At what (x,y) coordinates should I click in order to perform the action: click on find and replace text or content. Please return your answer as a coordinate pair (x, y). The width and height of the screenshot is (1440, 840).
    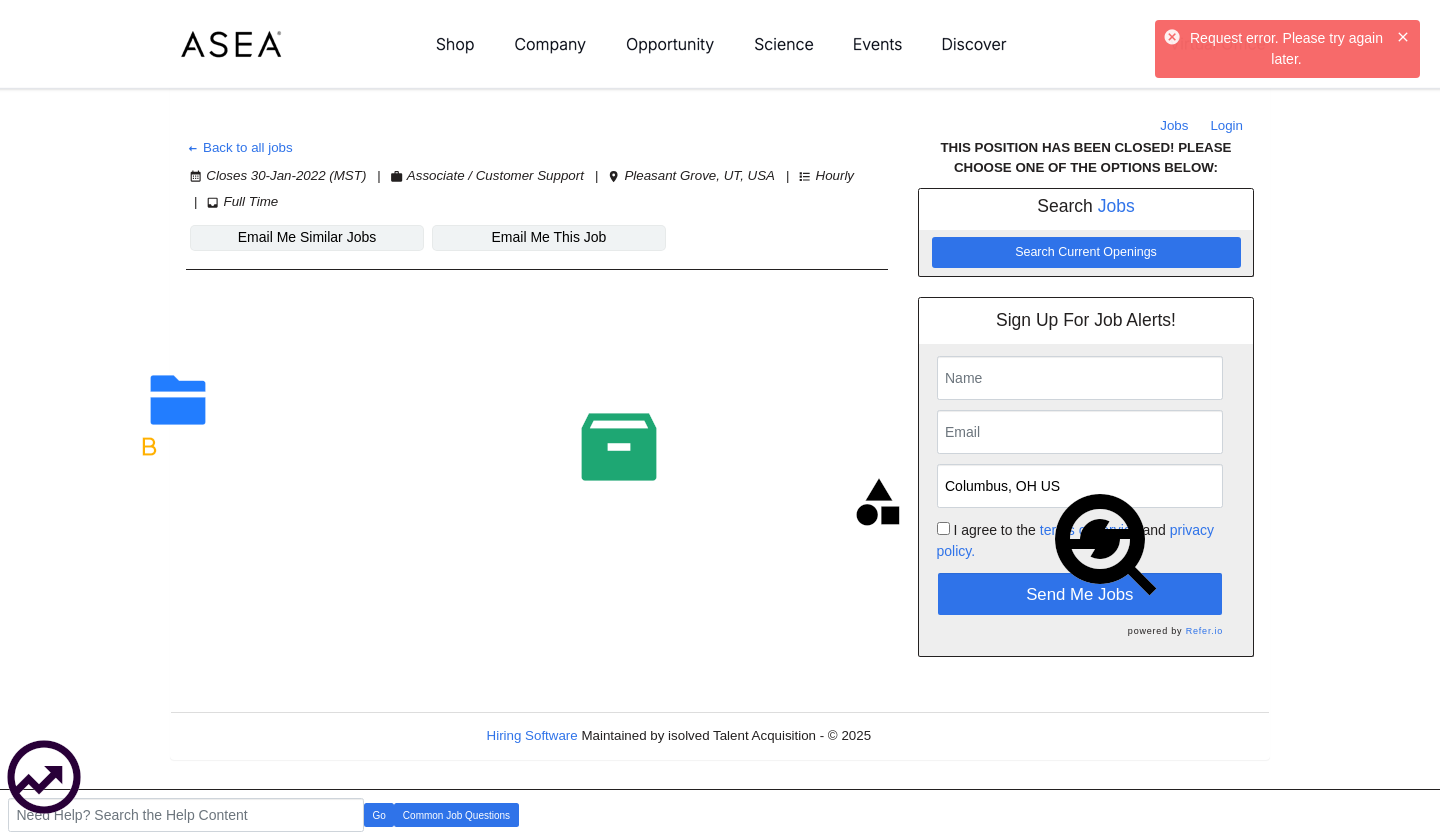
    Looking at the image, I should click on (1105, 544).